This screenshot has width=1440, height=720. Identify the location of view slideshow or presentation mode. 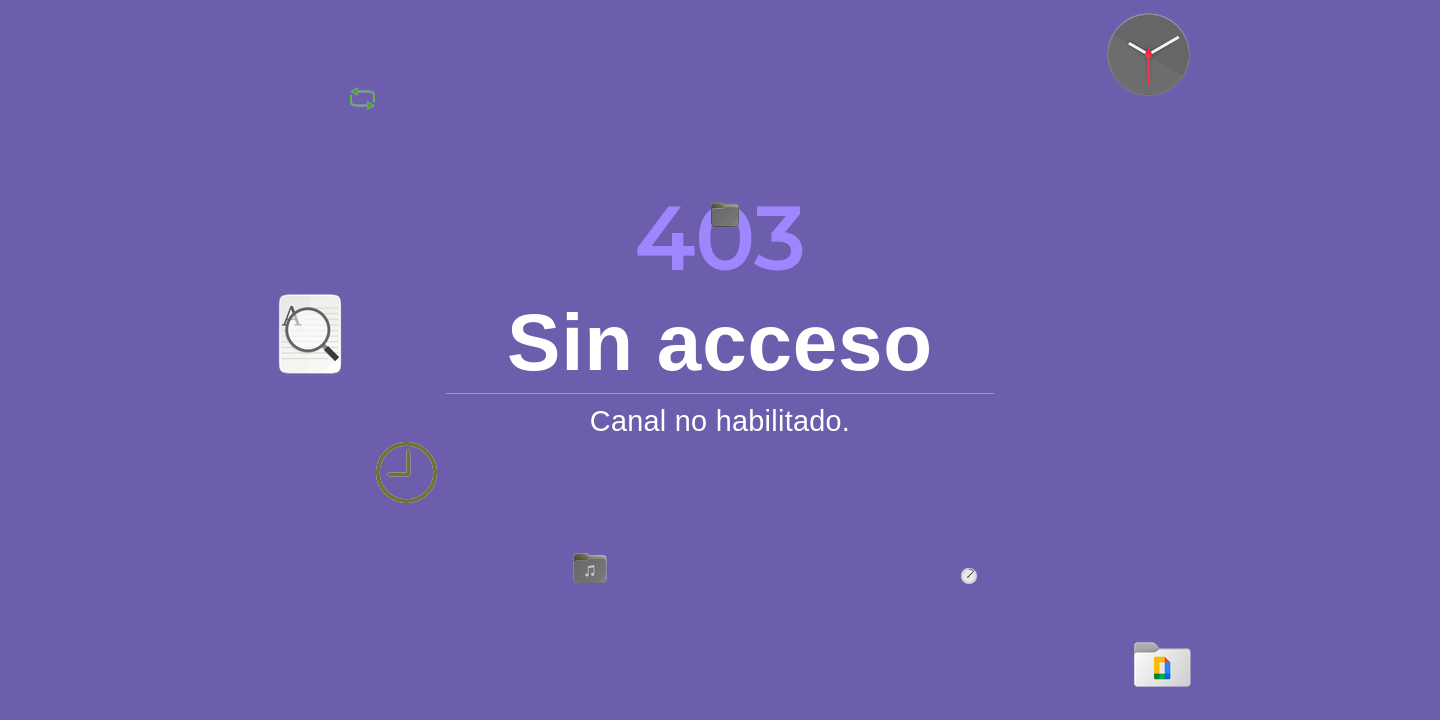
(406, 472).